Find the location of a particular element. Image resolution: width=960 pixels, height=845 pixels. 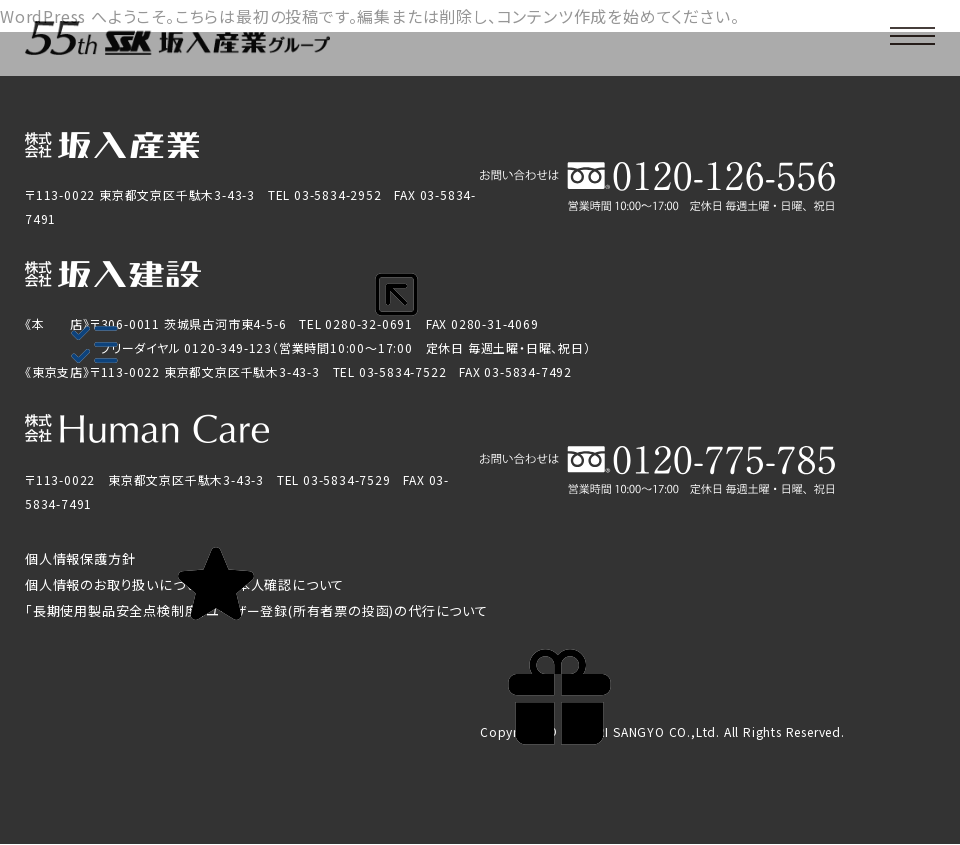

add to favorites is located at coordinates (216, 584).